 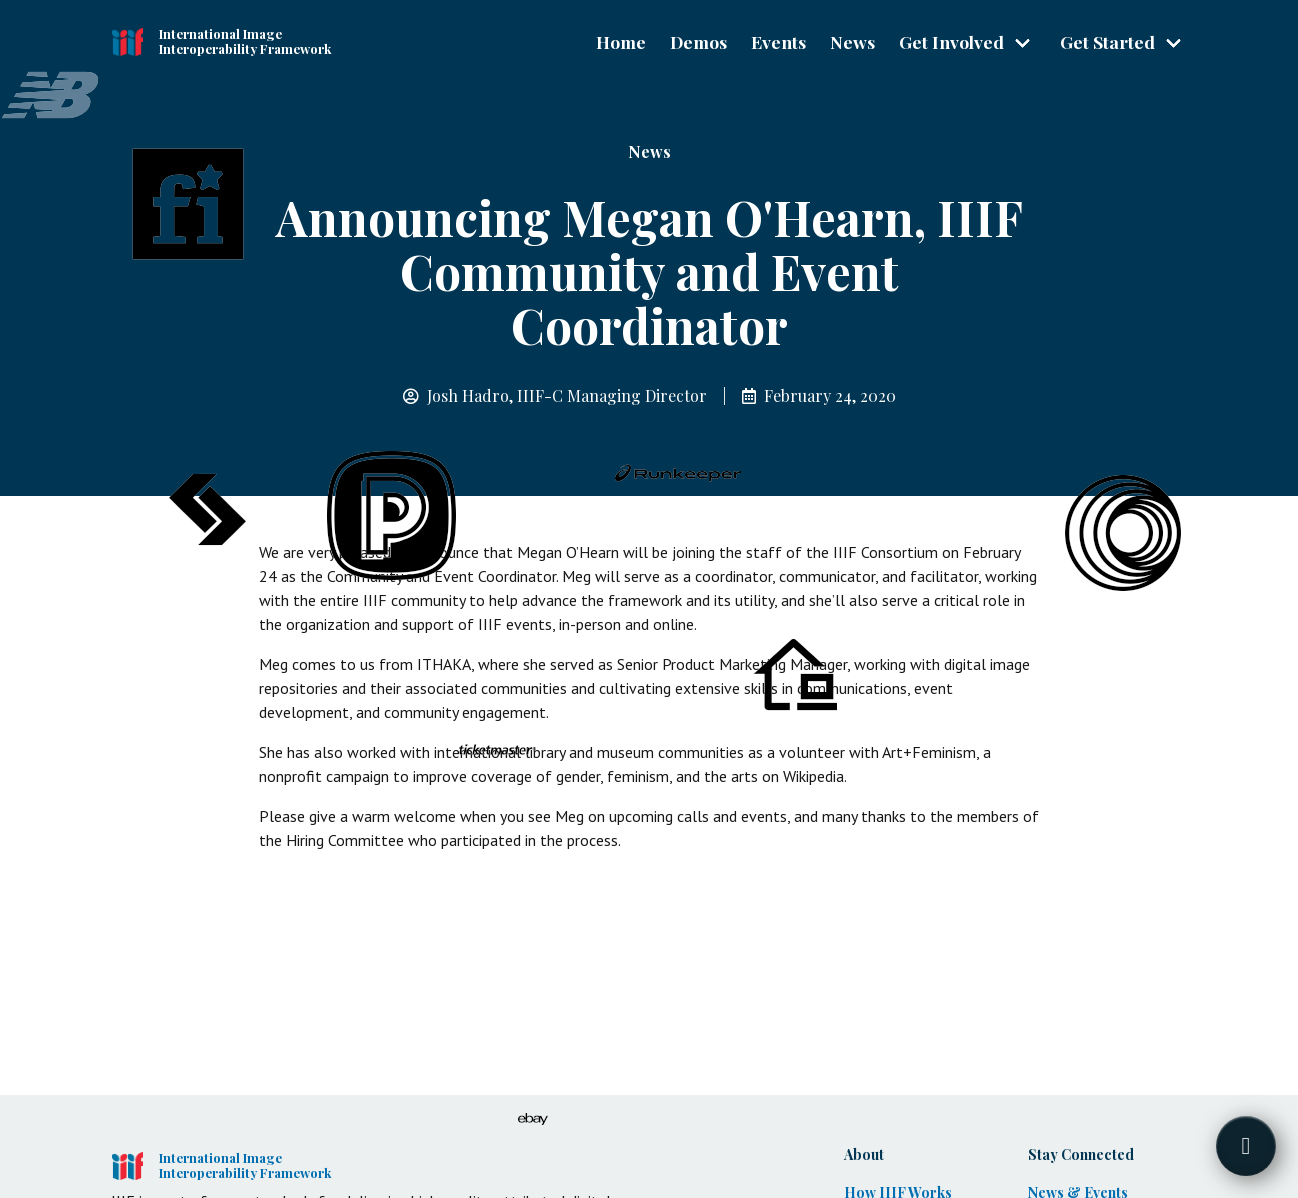 What do you see at coordinates (1123, 533) in the screenshot?
I see `open photobucket app` at bounding box center [1123, 533].